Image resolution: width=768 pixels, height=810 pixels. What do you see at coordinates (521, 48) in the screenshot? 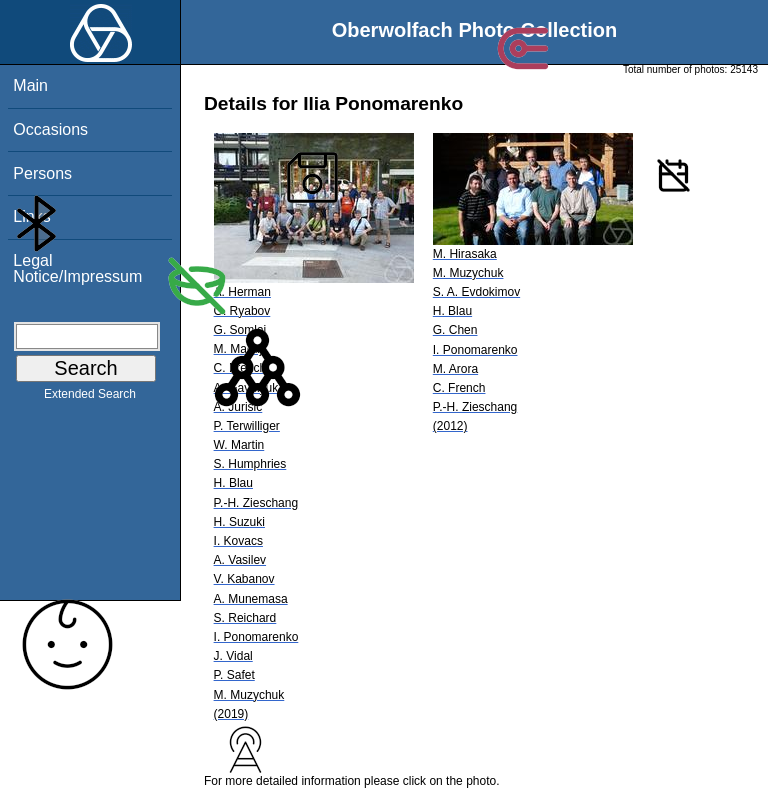
I see `indicates a rounded line cap style option` at bounding box center [521, 48].